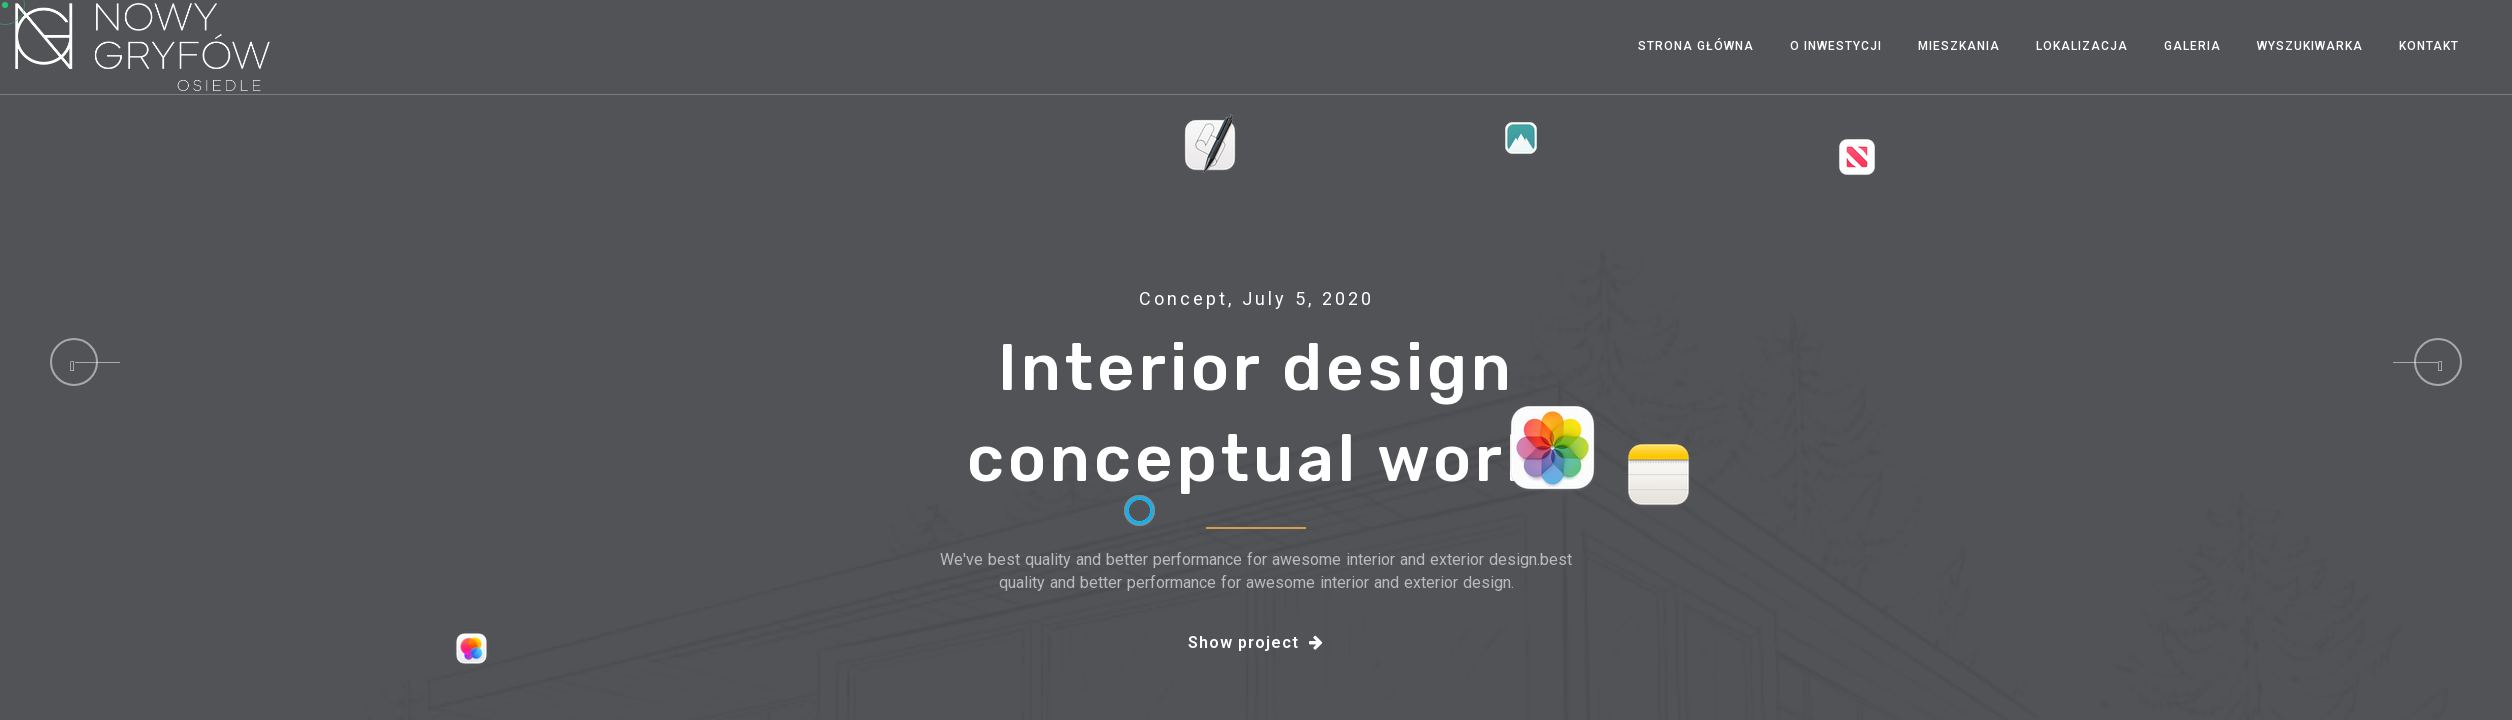 This screenshot has width=2512, height=720. Describe the element at coordinates (471, 648) in the screenshot. I see `open Game Center app` at that location.